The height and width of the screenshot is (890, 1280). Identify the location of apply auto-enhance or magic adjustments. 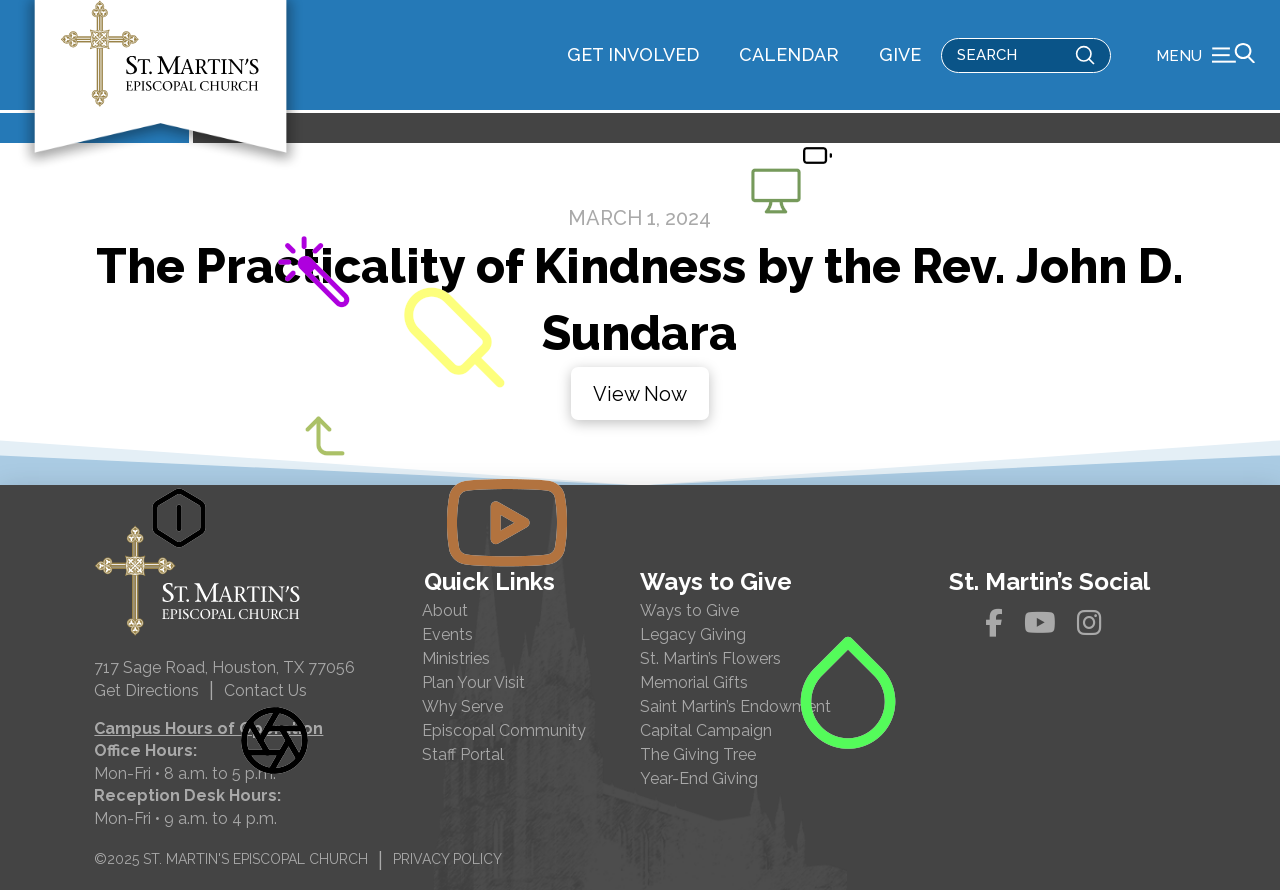
(314, 272).